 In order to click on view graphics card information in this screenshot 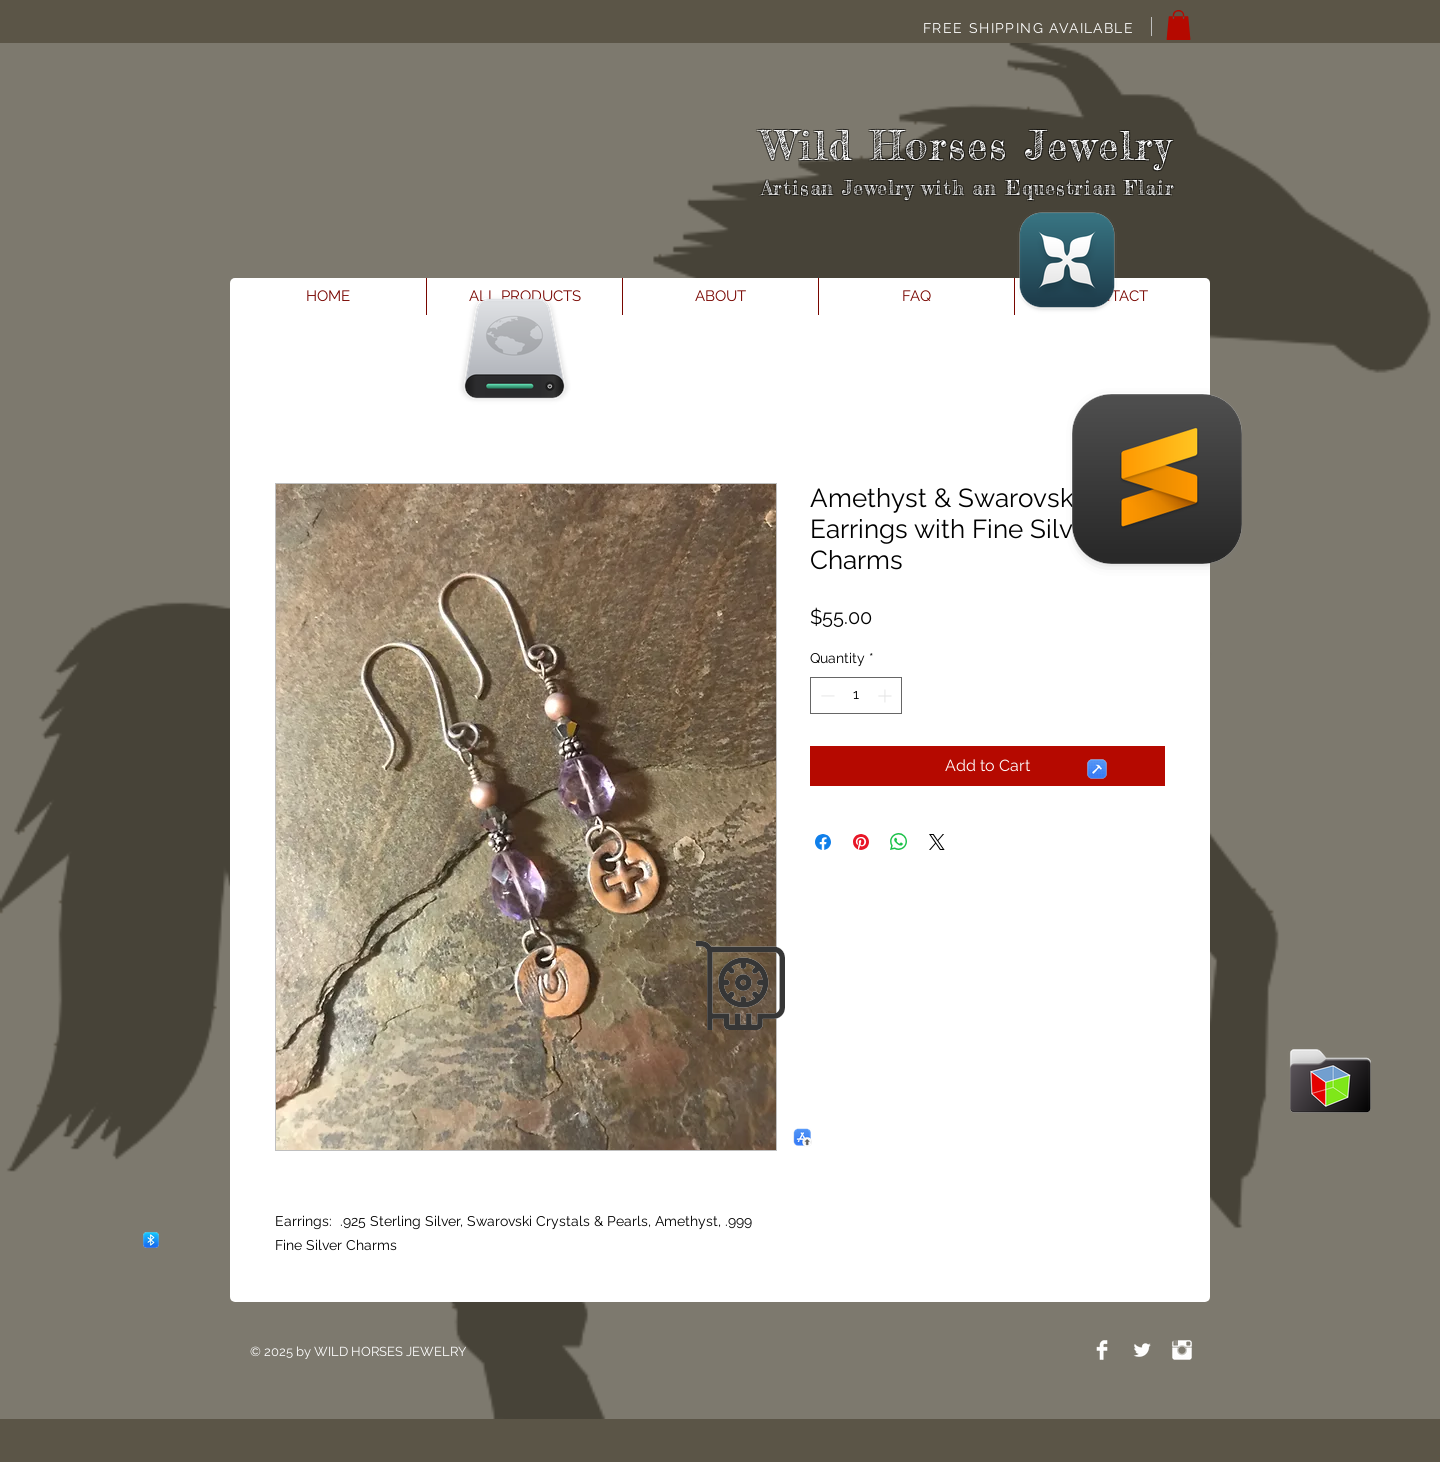, I will do `click(740, 985)`.